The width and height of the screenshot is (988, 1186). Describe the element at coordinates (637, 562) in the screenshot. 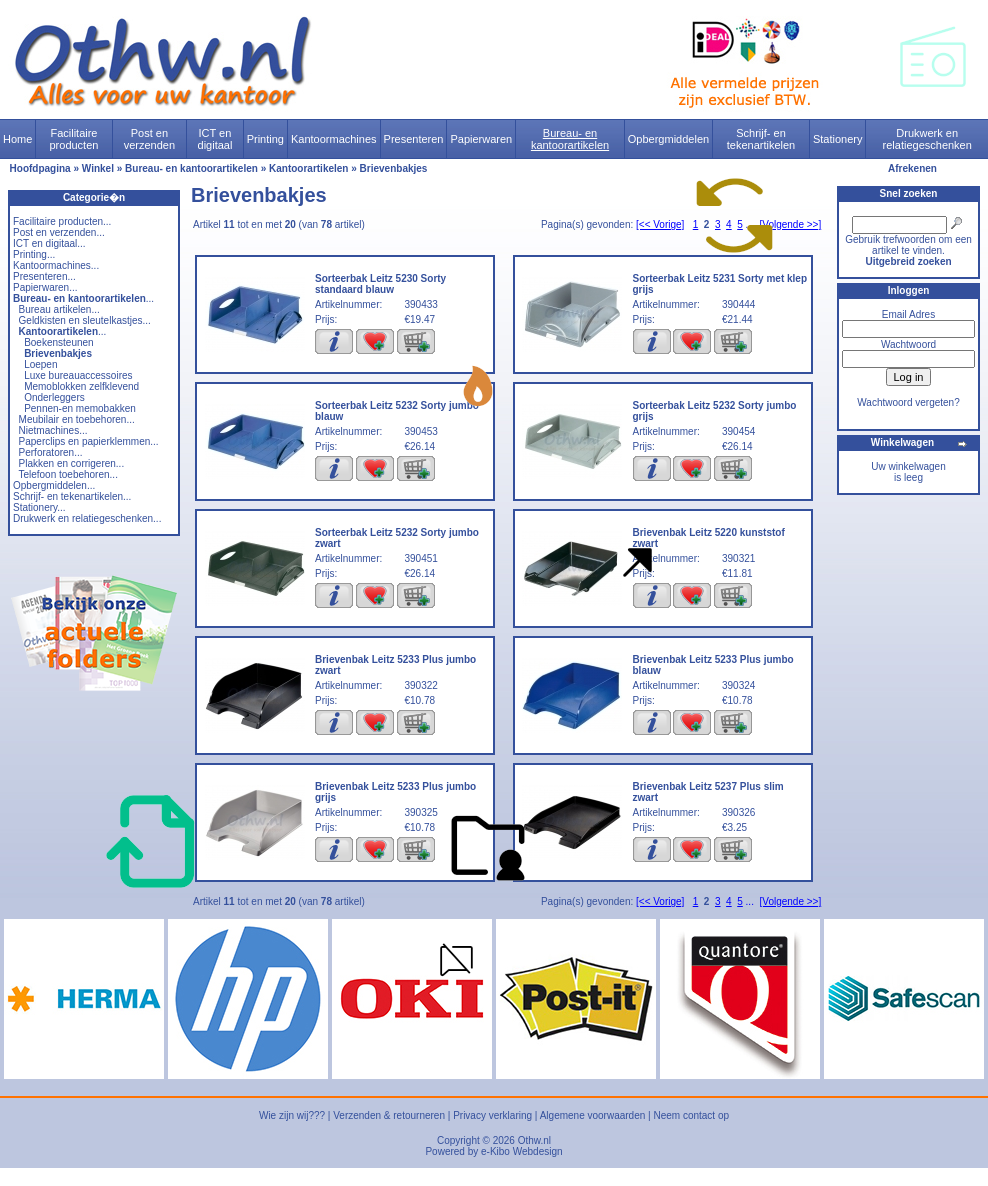

I see `open link in a new tab or window` at that location.